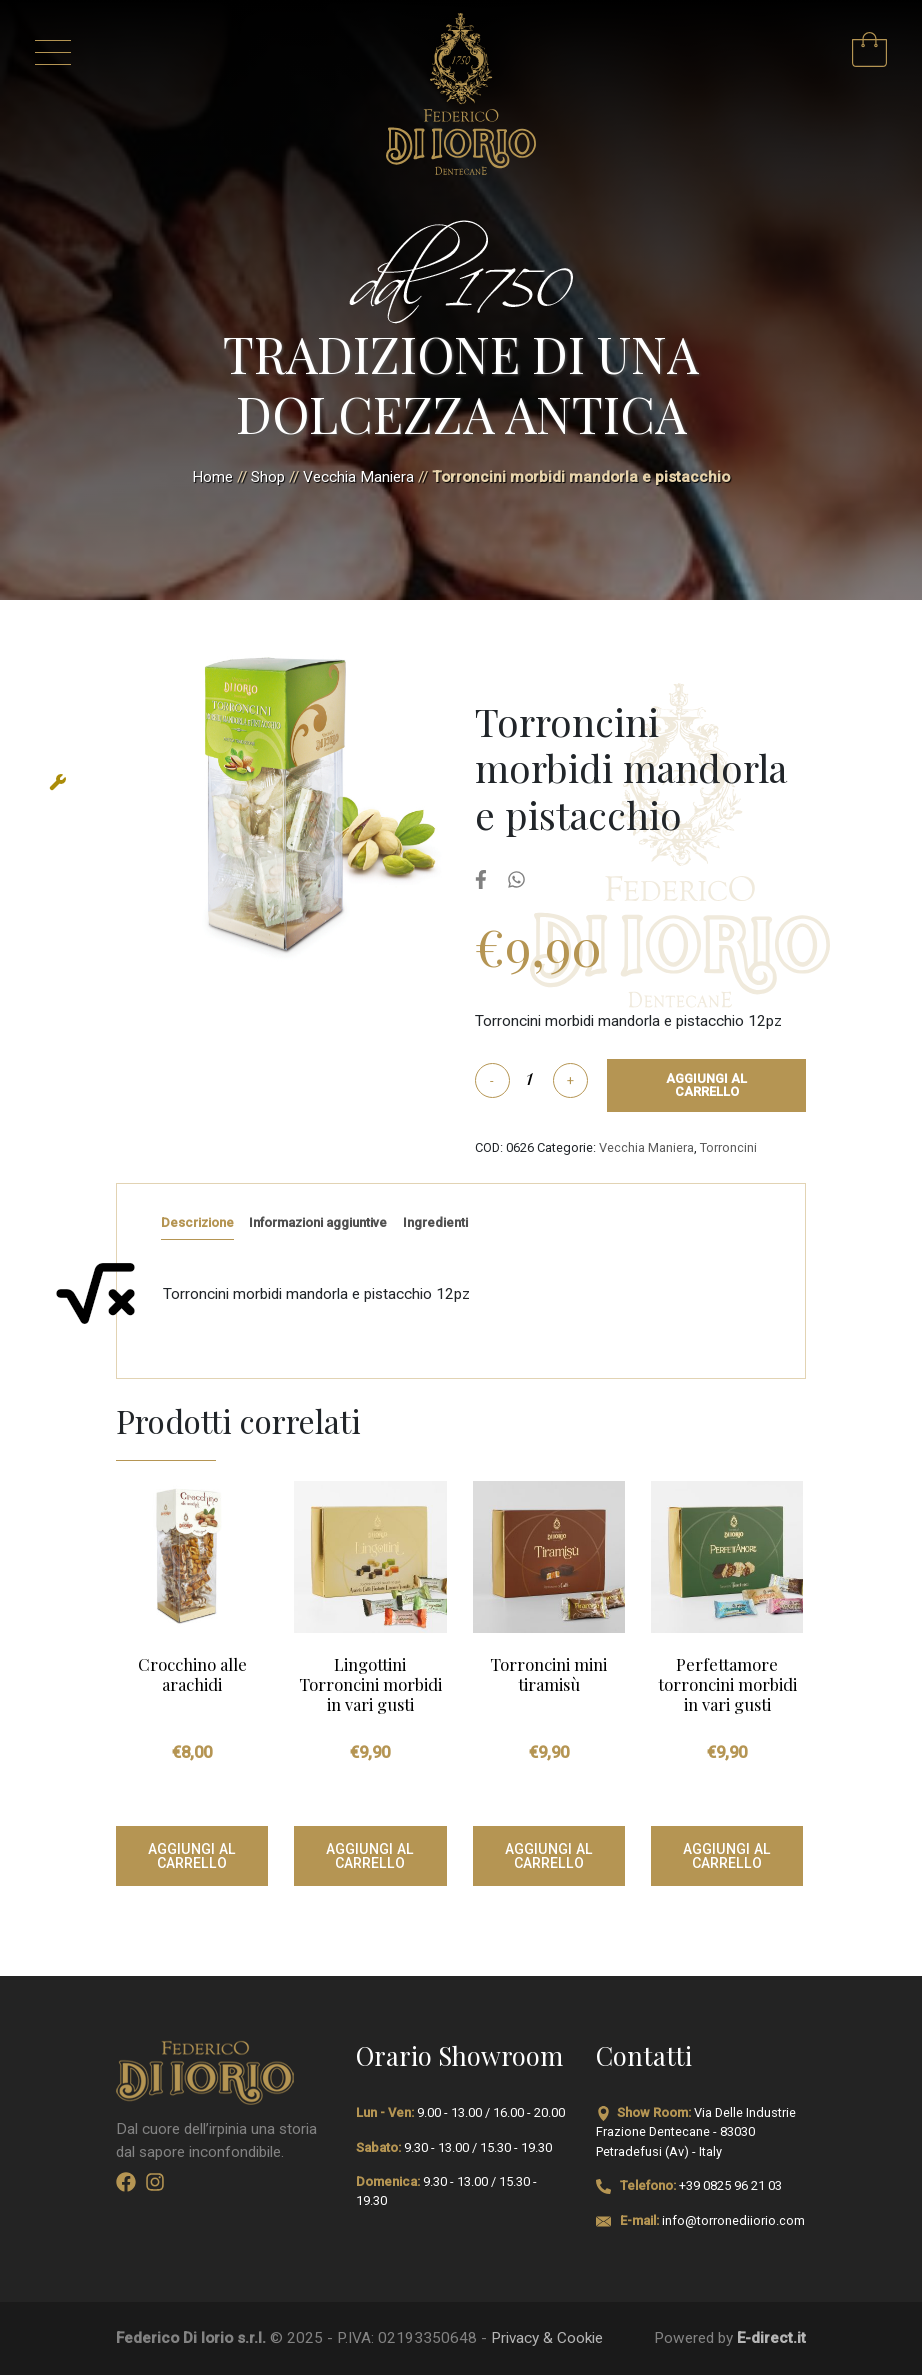 The height and width of the screenshot is (2375, 922). Describe the element at coordinates (58, 782) in the screenshot. I see `access settings or configuration options` at that location.